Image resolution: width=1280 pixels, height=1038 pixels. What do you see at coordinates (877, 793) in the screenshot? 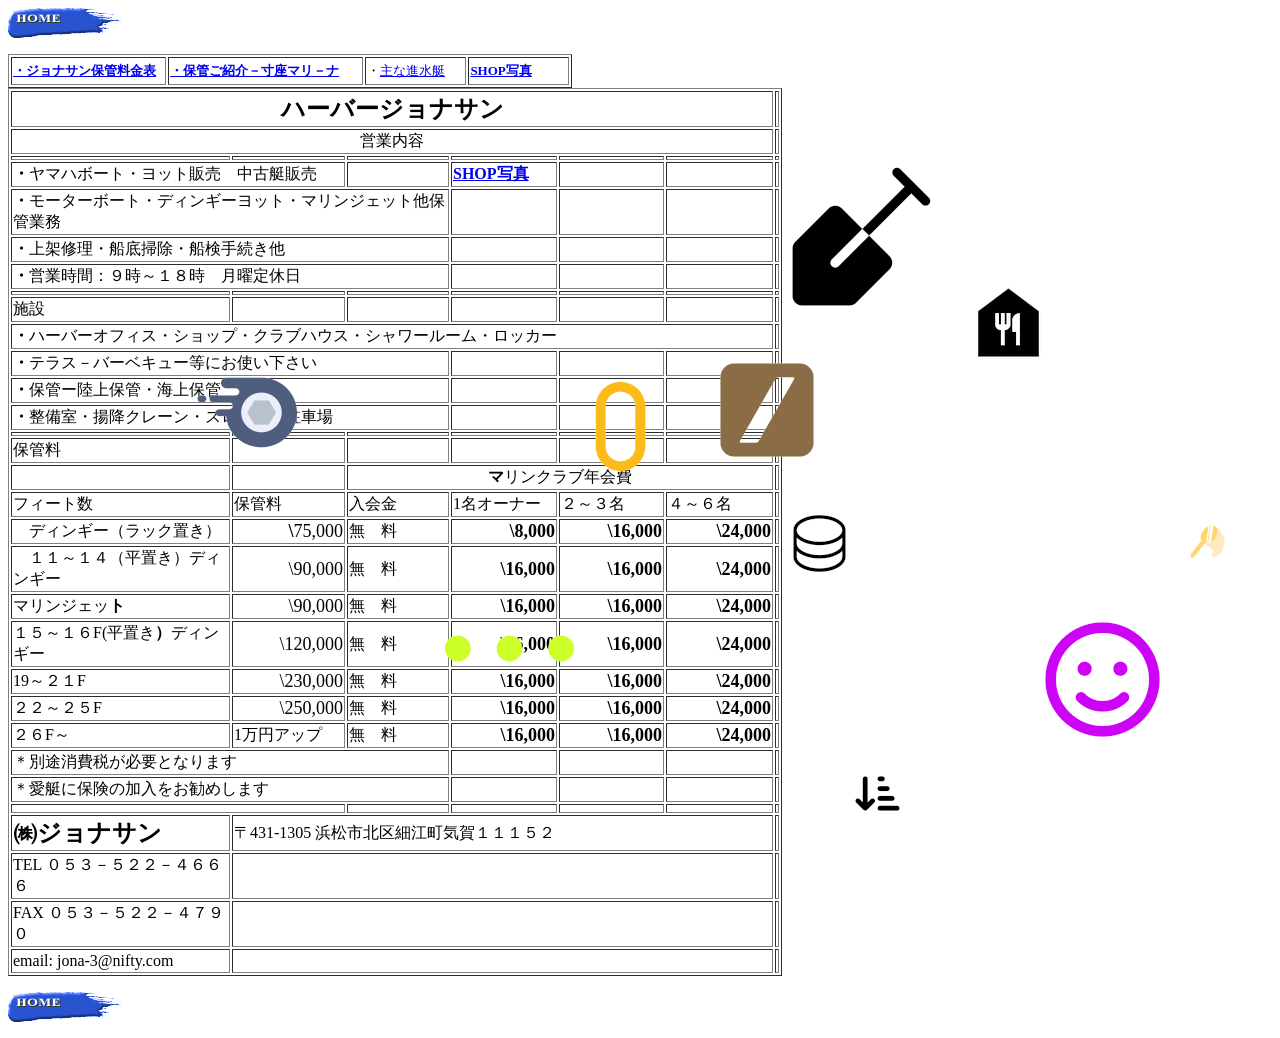
I see `sort items in descending order` at bounding box center [877, 793].